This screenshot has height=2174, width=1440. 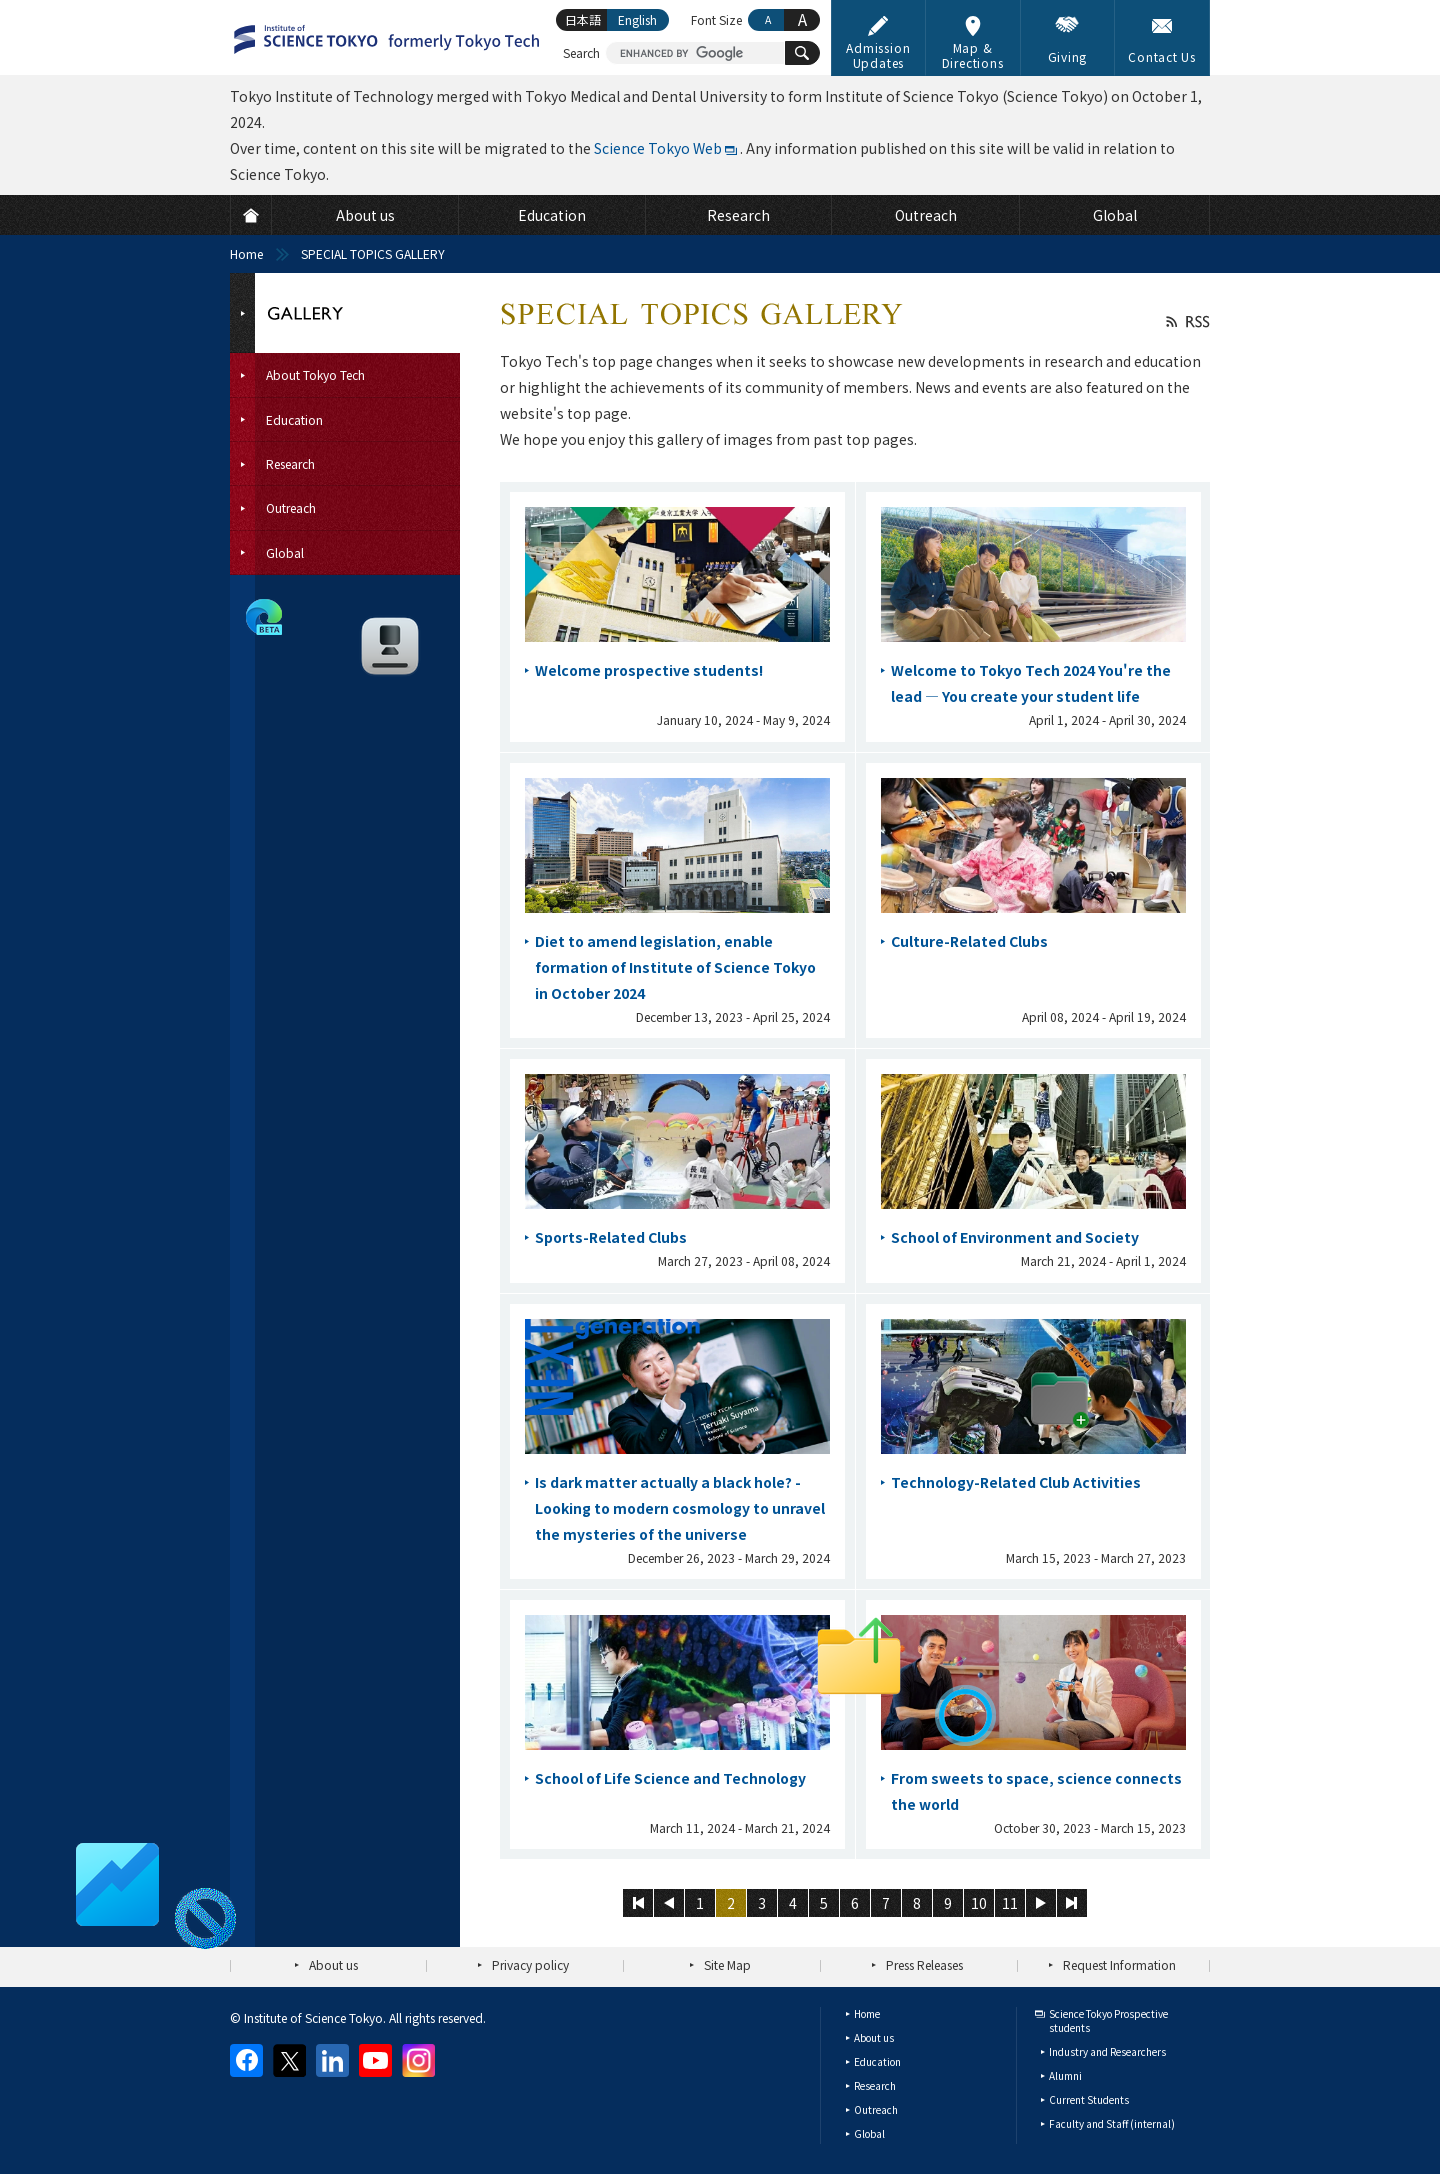 I want to click on open Microsoft Cortana voice assistant, so click(x=965, y=1715).